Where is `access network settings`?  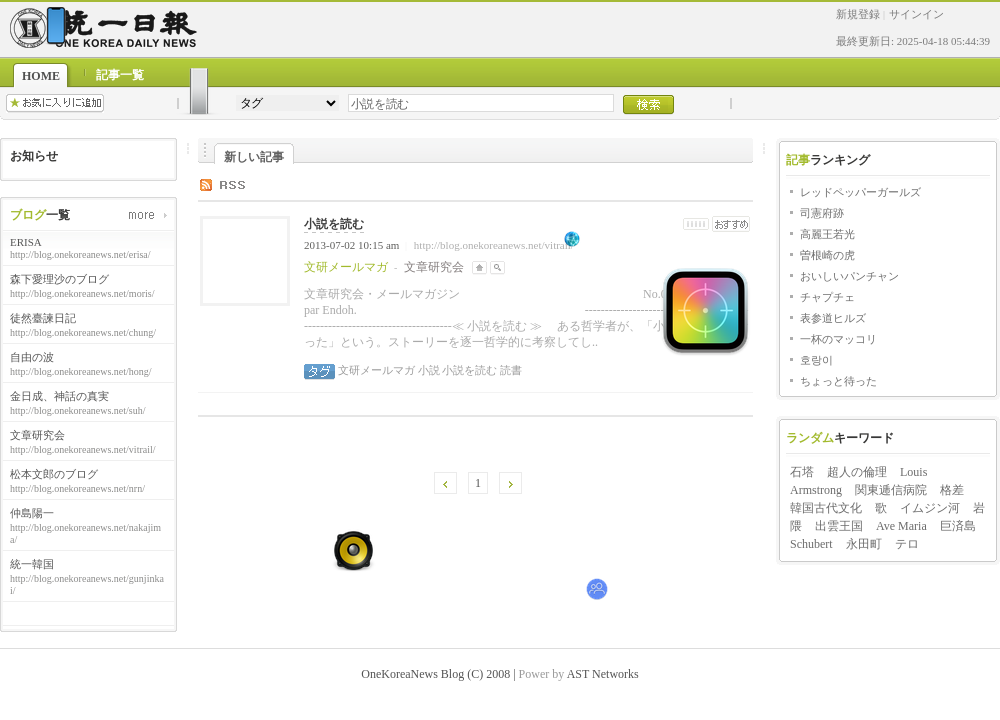 access network settings is located at coordinates (572, 239).